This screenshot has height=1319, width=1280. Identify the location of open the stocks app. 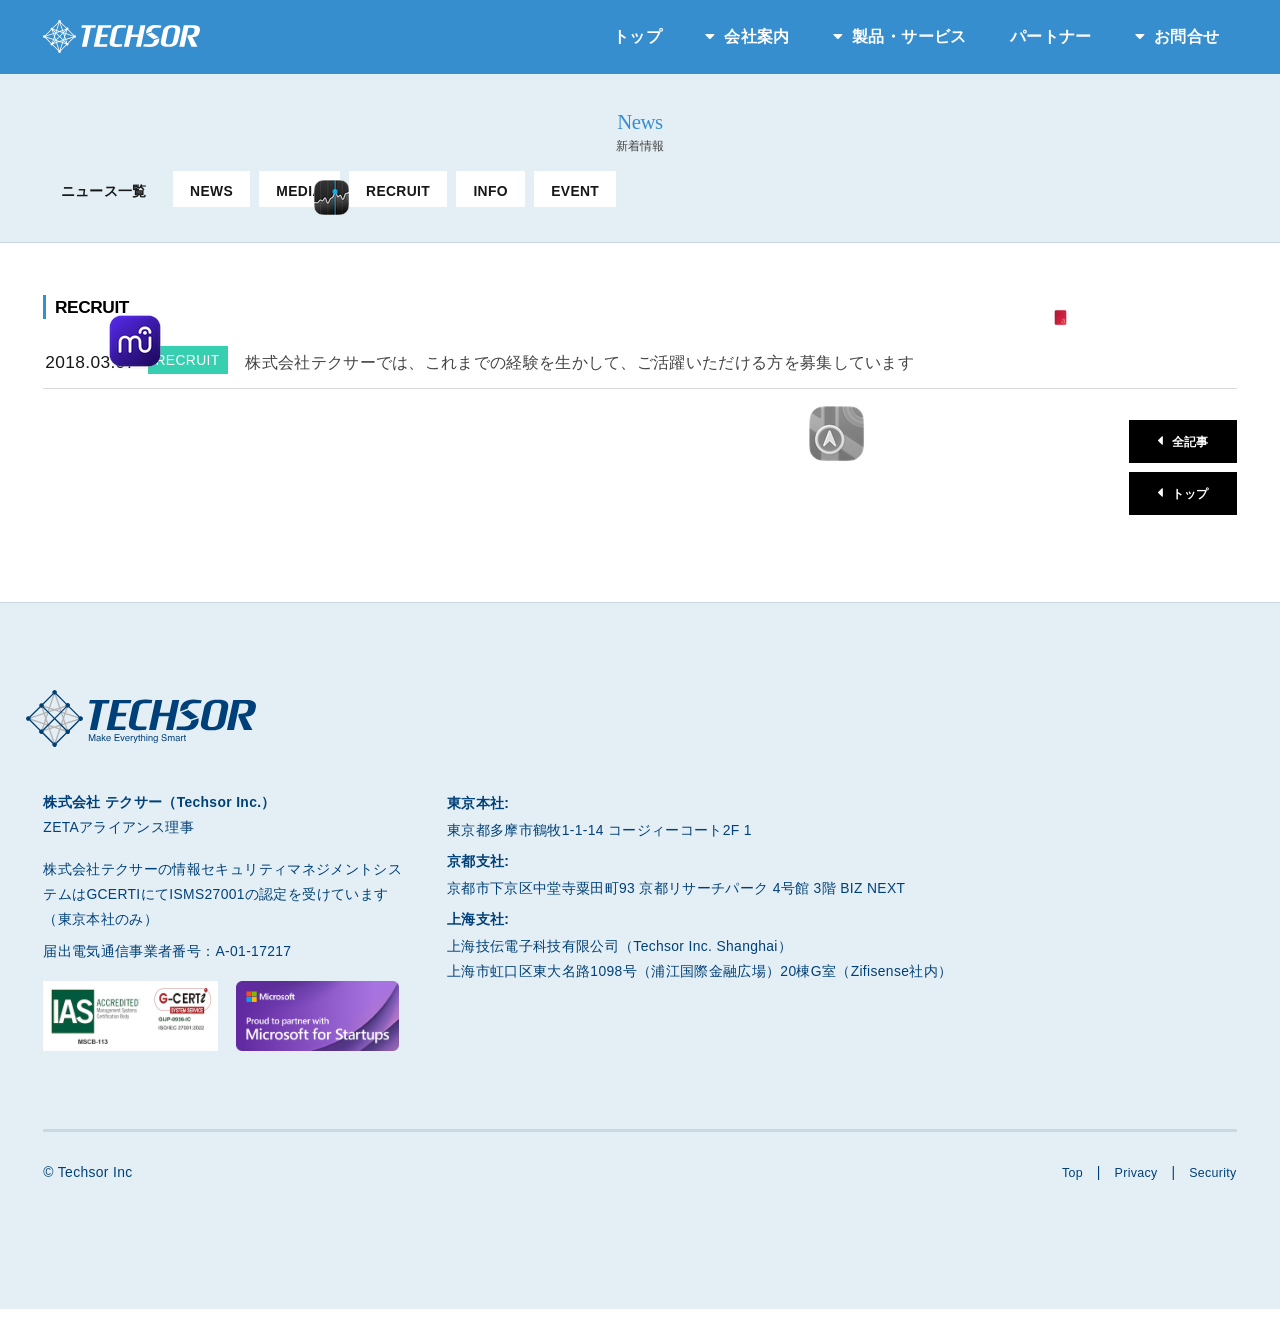
(331, 197).